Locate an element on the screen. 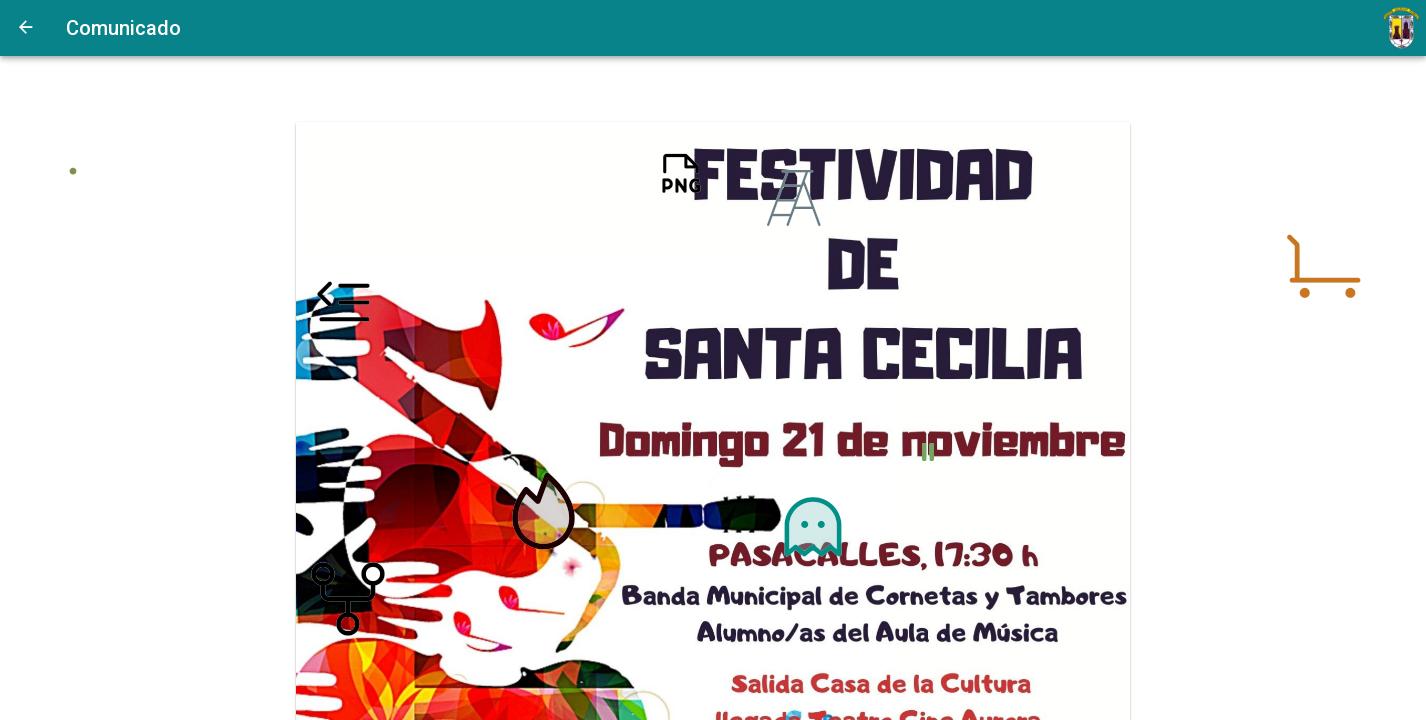 The height and width of the screenshot is (720, 1426). view shopping cart is located at coordinates (1322, 262).